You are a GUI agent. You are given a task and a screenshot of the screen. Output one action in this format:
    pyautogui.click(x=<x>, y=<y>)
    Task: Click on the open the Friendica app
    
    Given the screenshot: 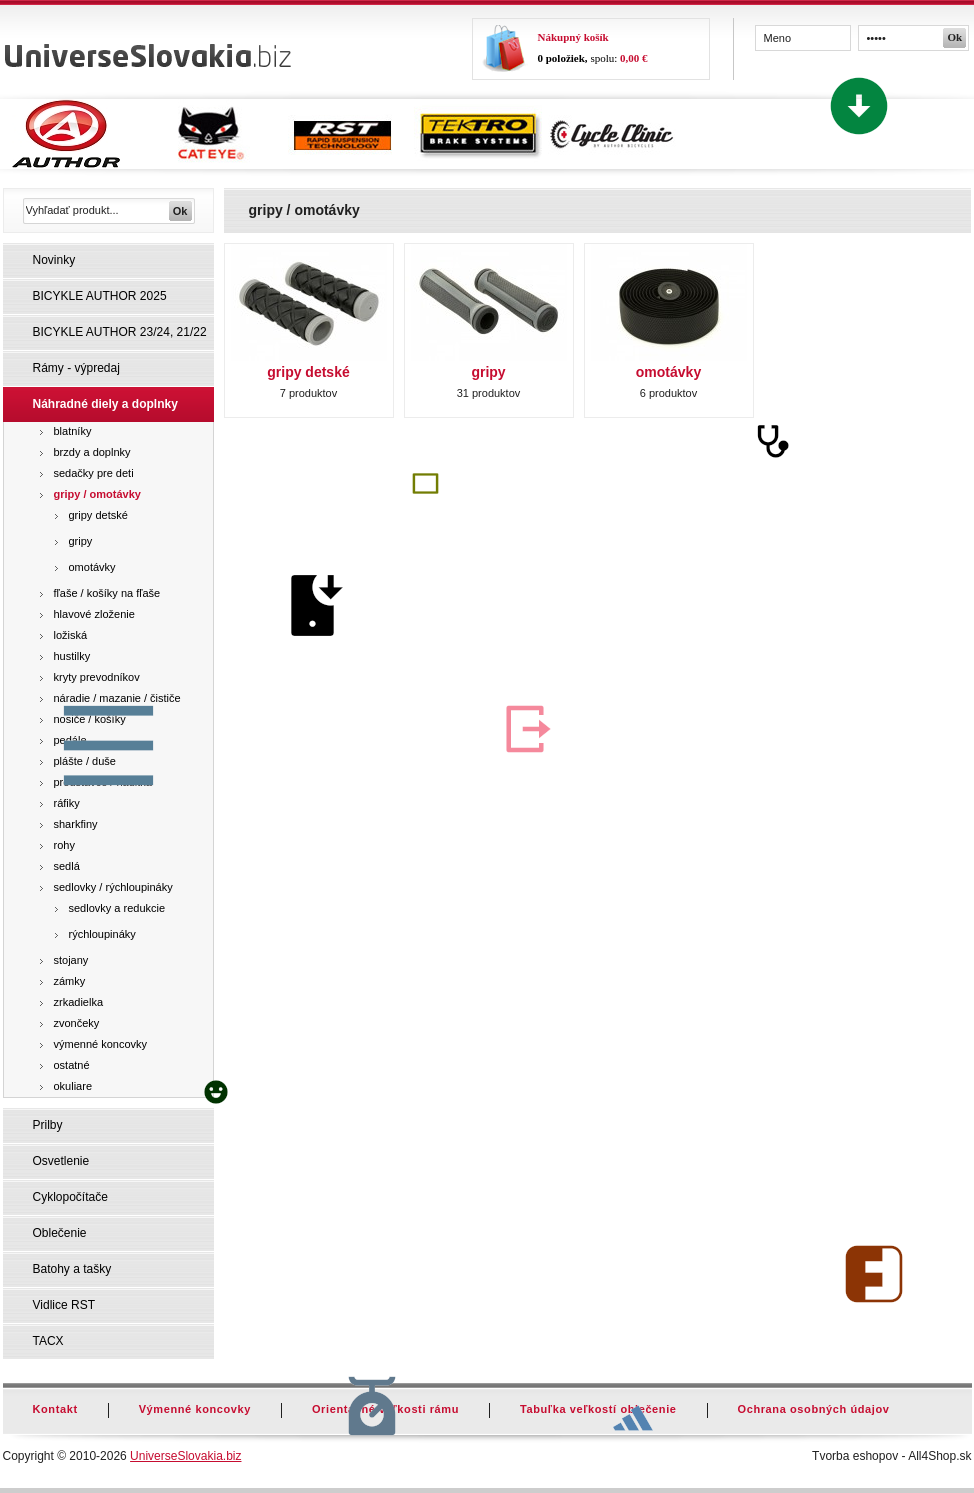 What is the action you would take?
    pyautogui.click(x=874, y=1274)
    